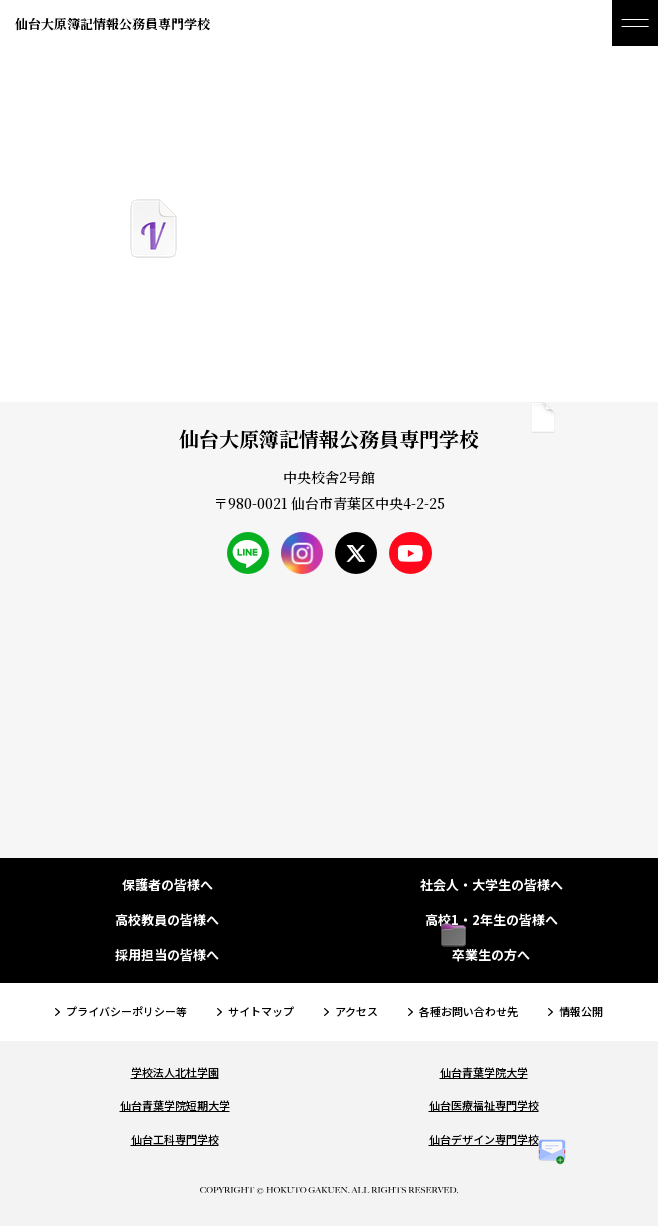 The height and width of the screenshot is (1226, 658). Describe the element at coordinates (552, 1150) in the screenshot. I see `compose a new email message` at that location.